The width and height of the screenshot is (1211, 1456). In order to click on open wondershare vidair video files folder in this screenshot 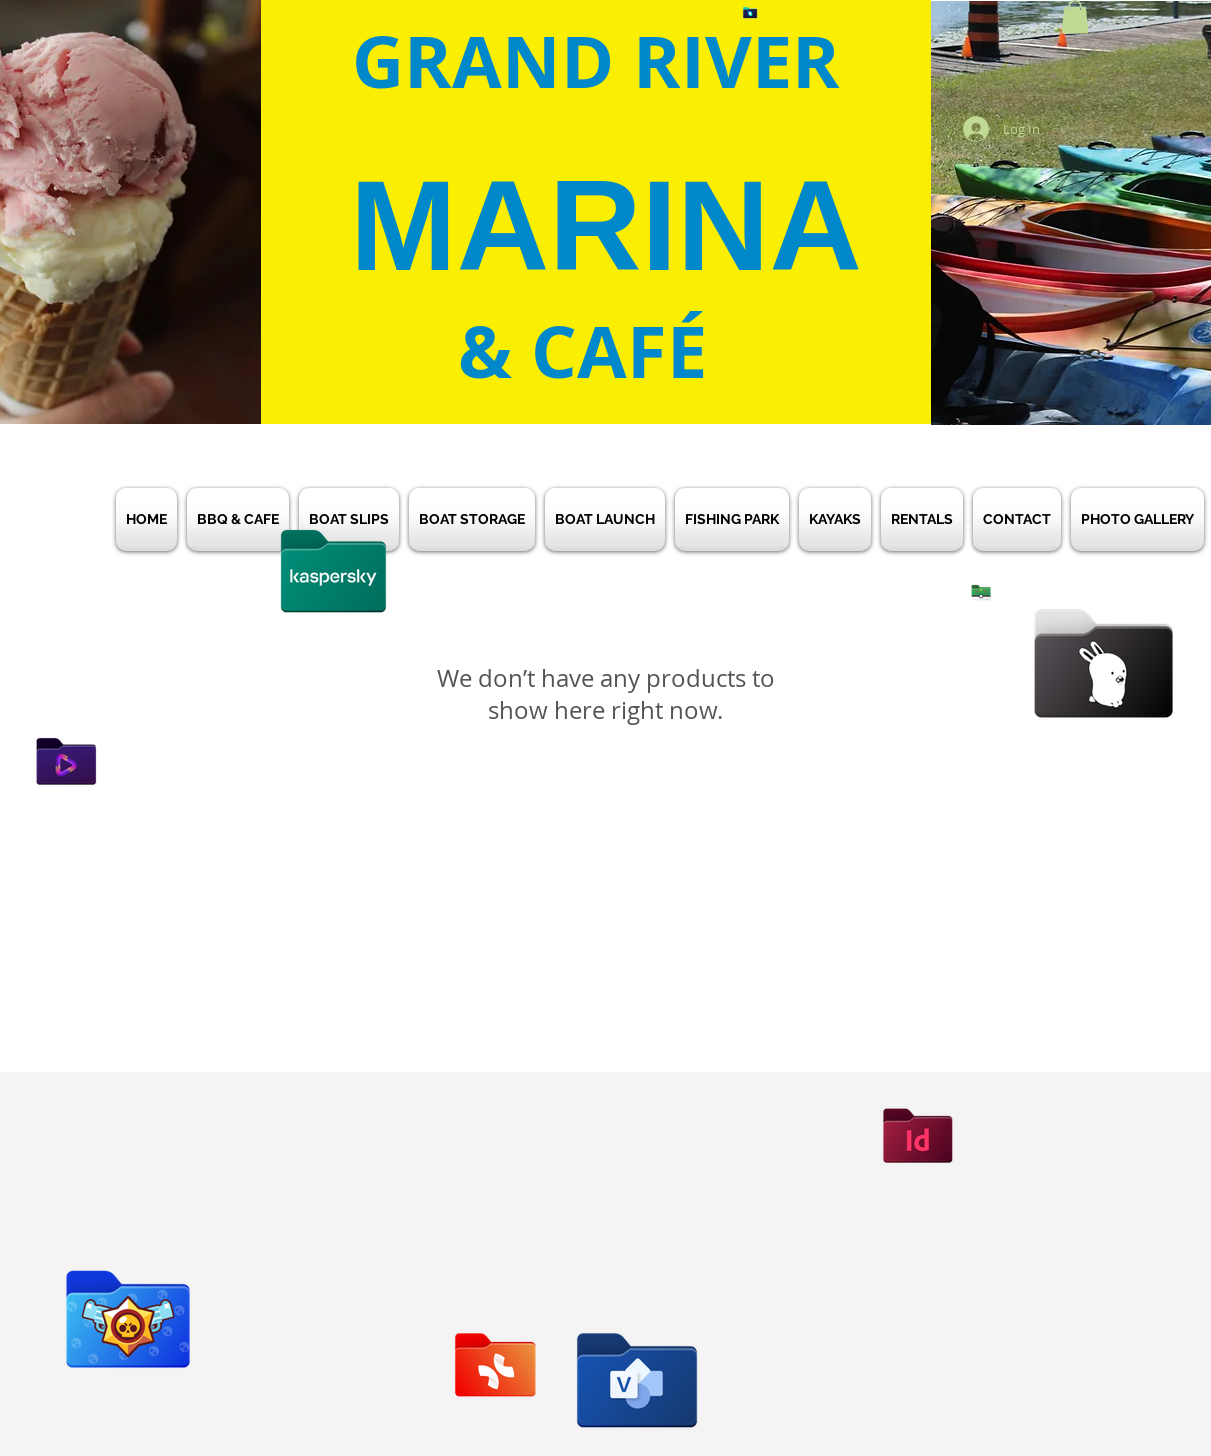, I will do `click(66, 763)`.